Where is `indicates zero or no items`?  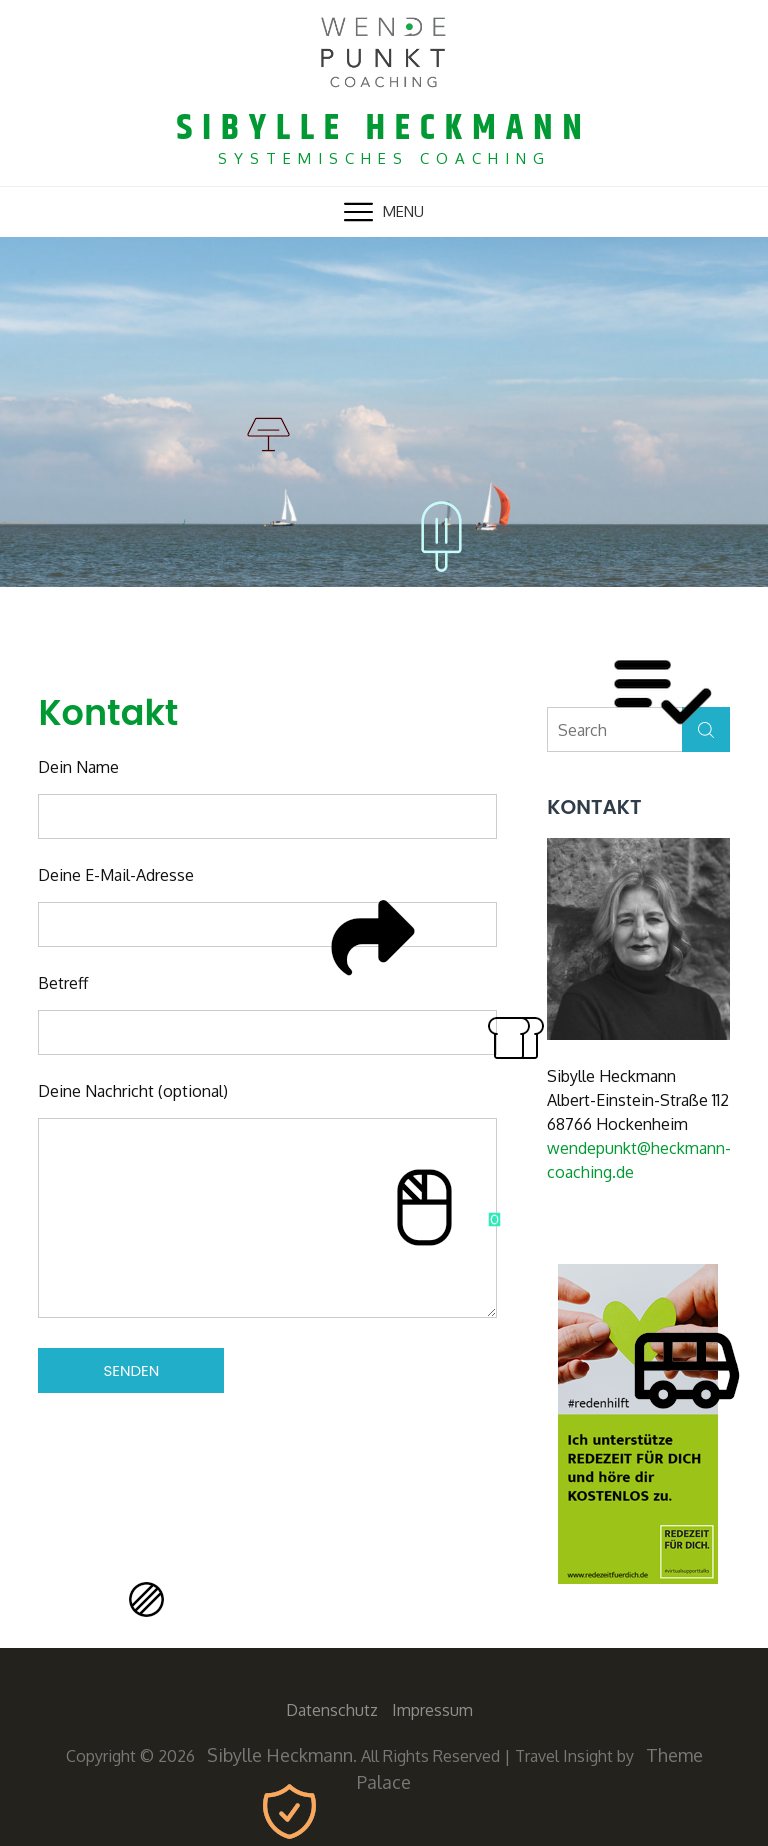 indicates zero or no items is located at coordinates (494, 1219).